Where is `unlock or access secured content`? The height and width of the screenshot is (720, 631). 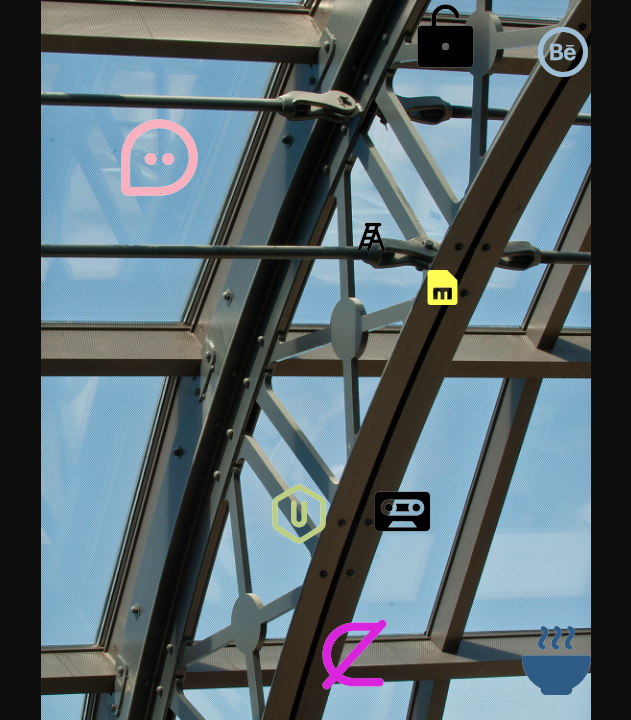 unlock or access secured content is located at coordinates (445, 39).